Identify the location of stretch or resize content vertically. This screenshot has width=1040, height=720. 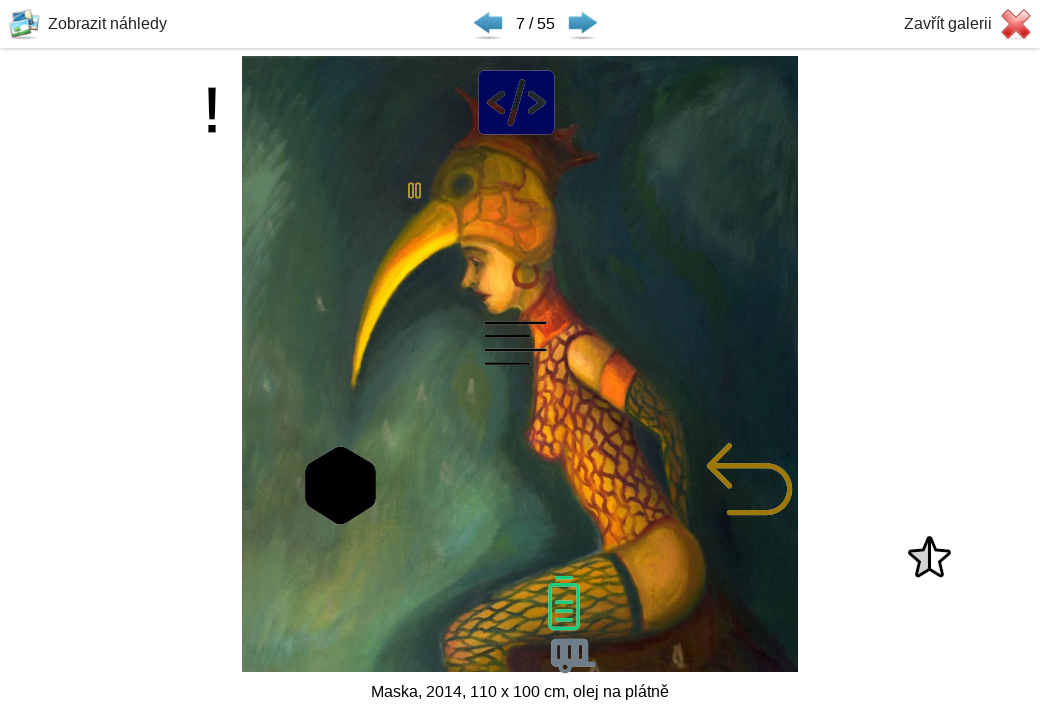
(414, 190).